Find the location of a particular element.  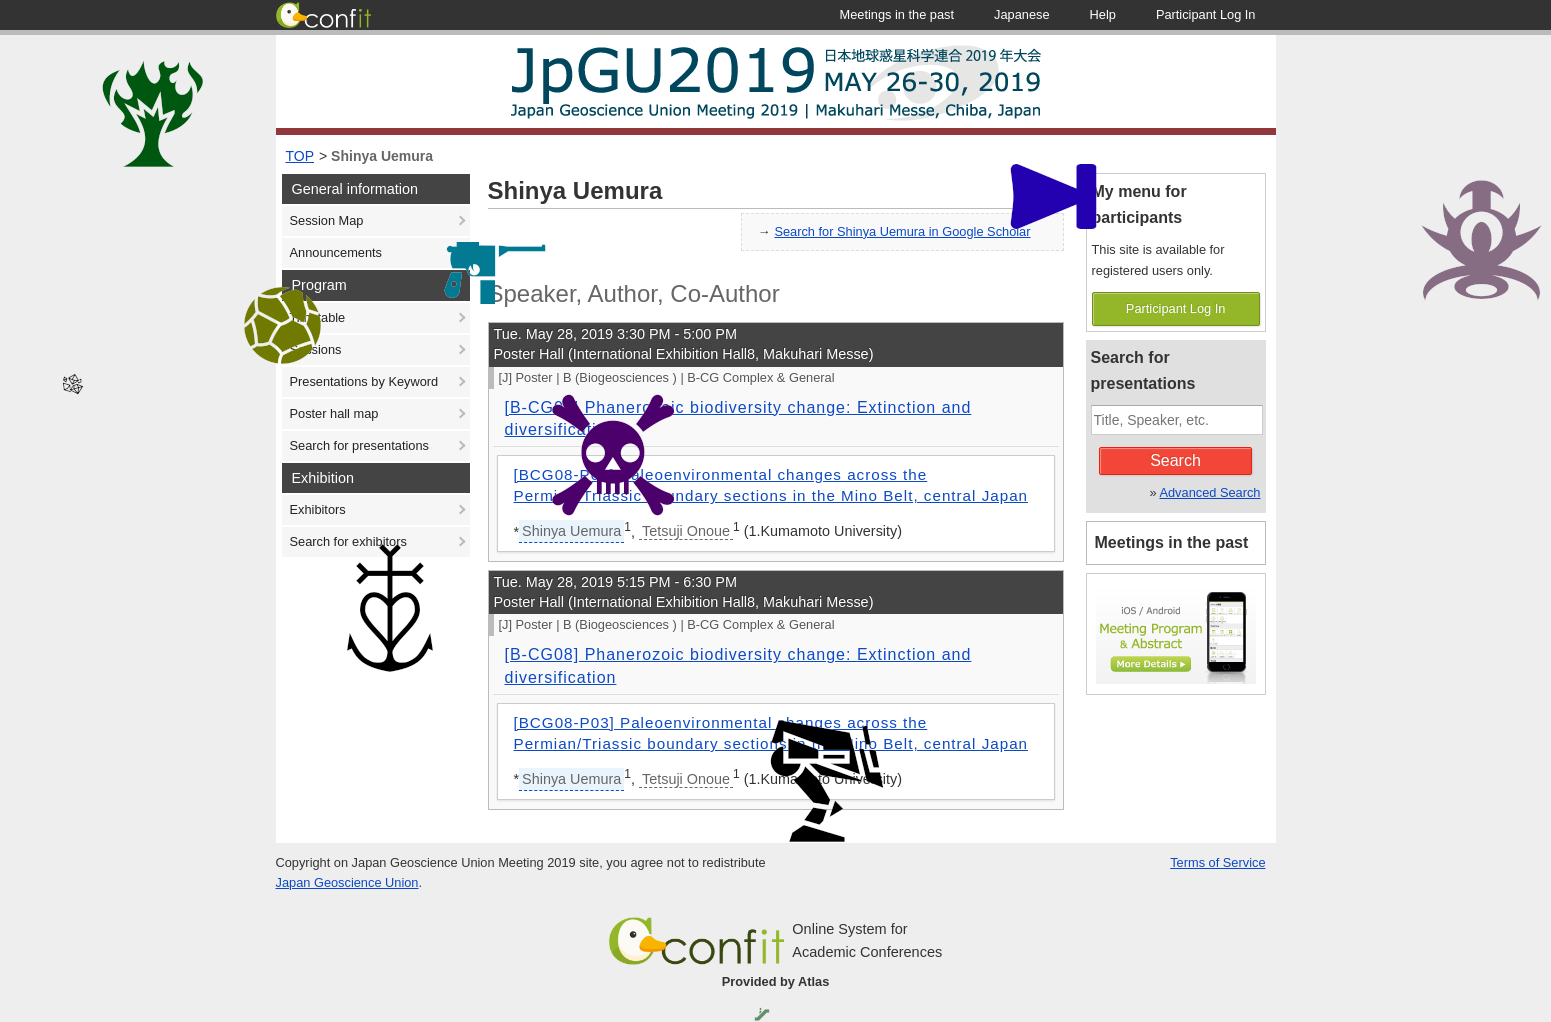

stone or boulder game element is located at coordinates (282, 325).